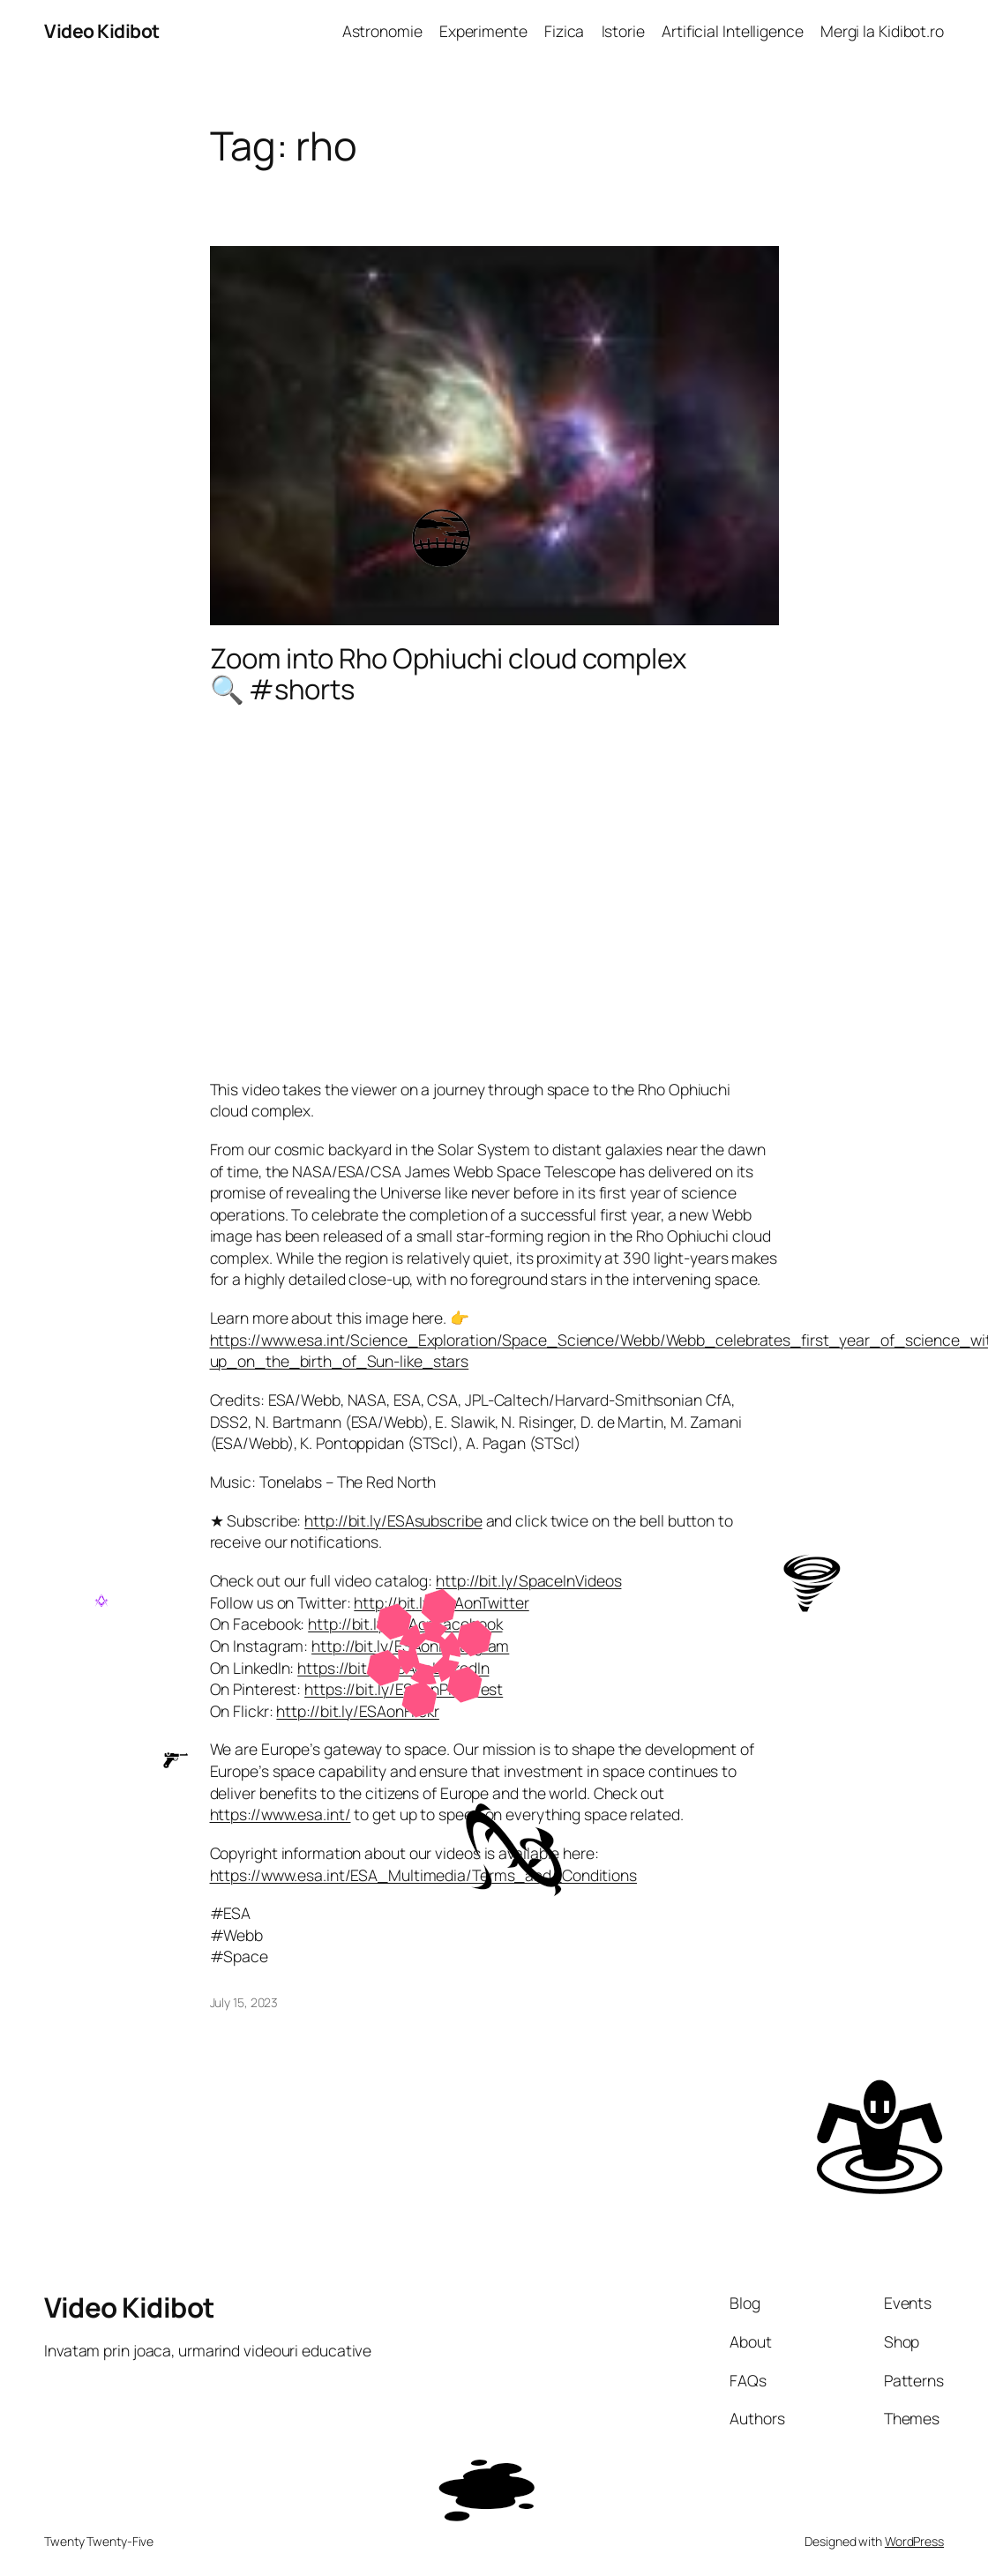 The image size is (988, 2576). I want to click on indicates wind or tornado weather condition, so click(812, 1583).